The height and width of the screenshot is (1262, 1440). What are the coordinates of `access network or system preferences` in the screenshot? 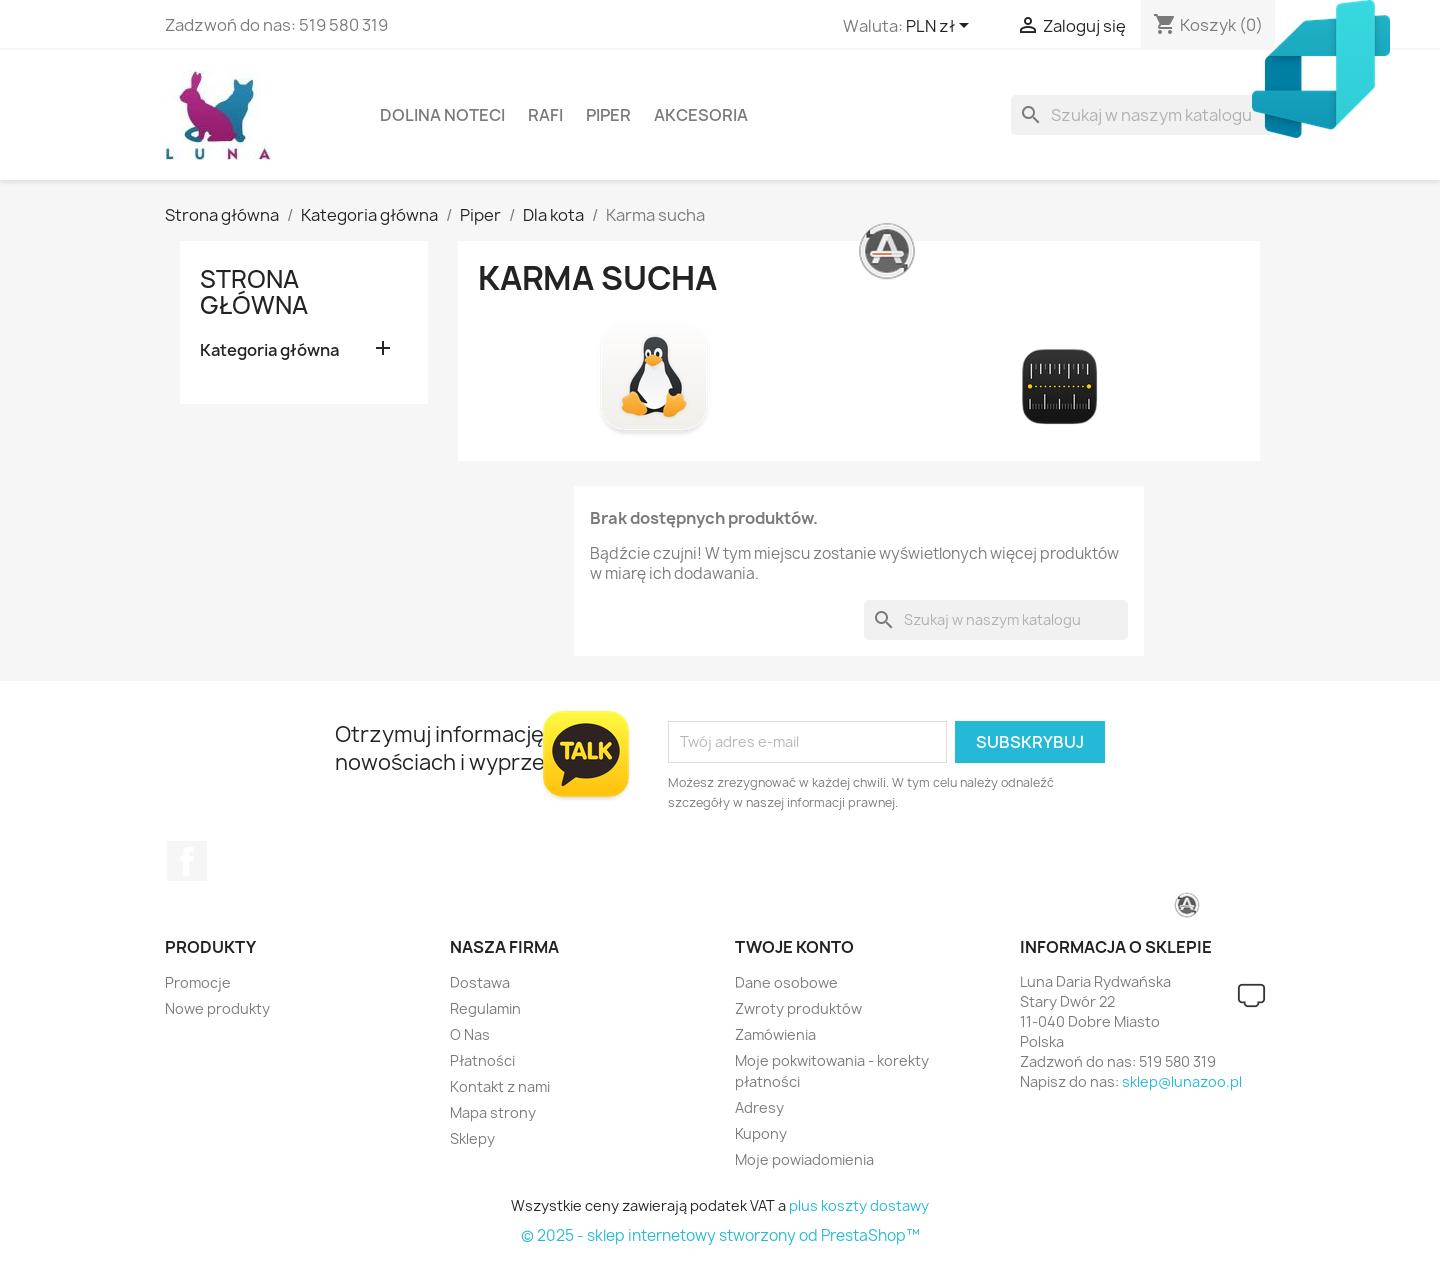 It's located at (1251, 995).